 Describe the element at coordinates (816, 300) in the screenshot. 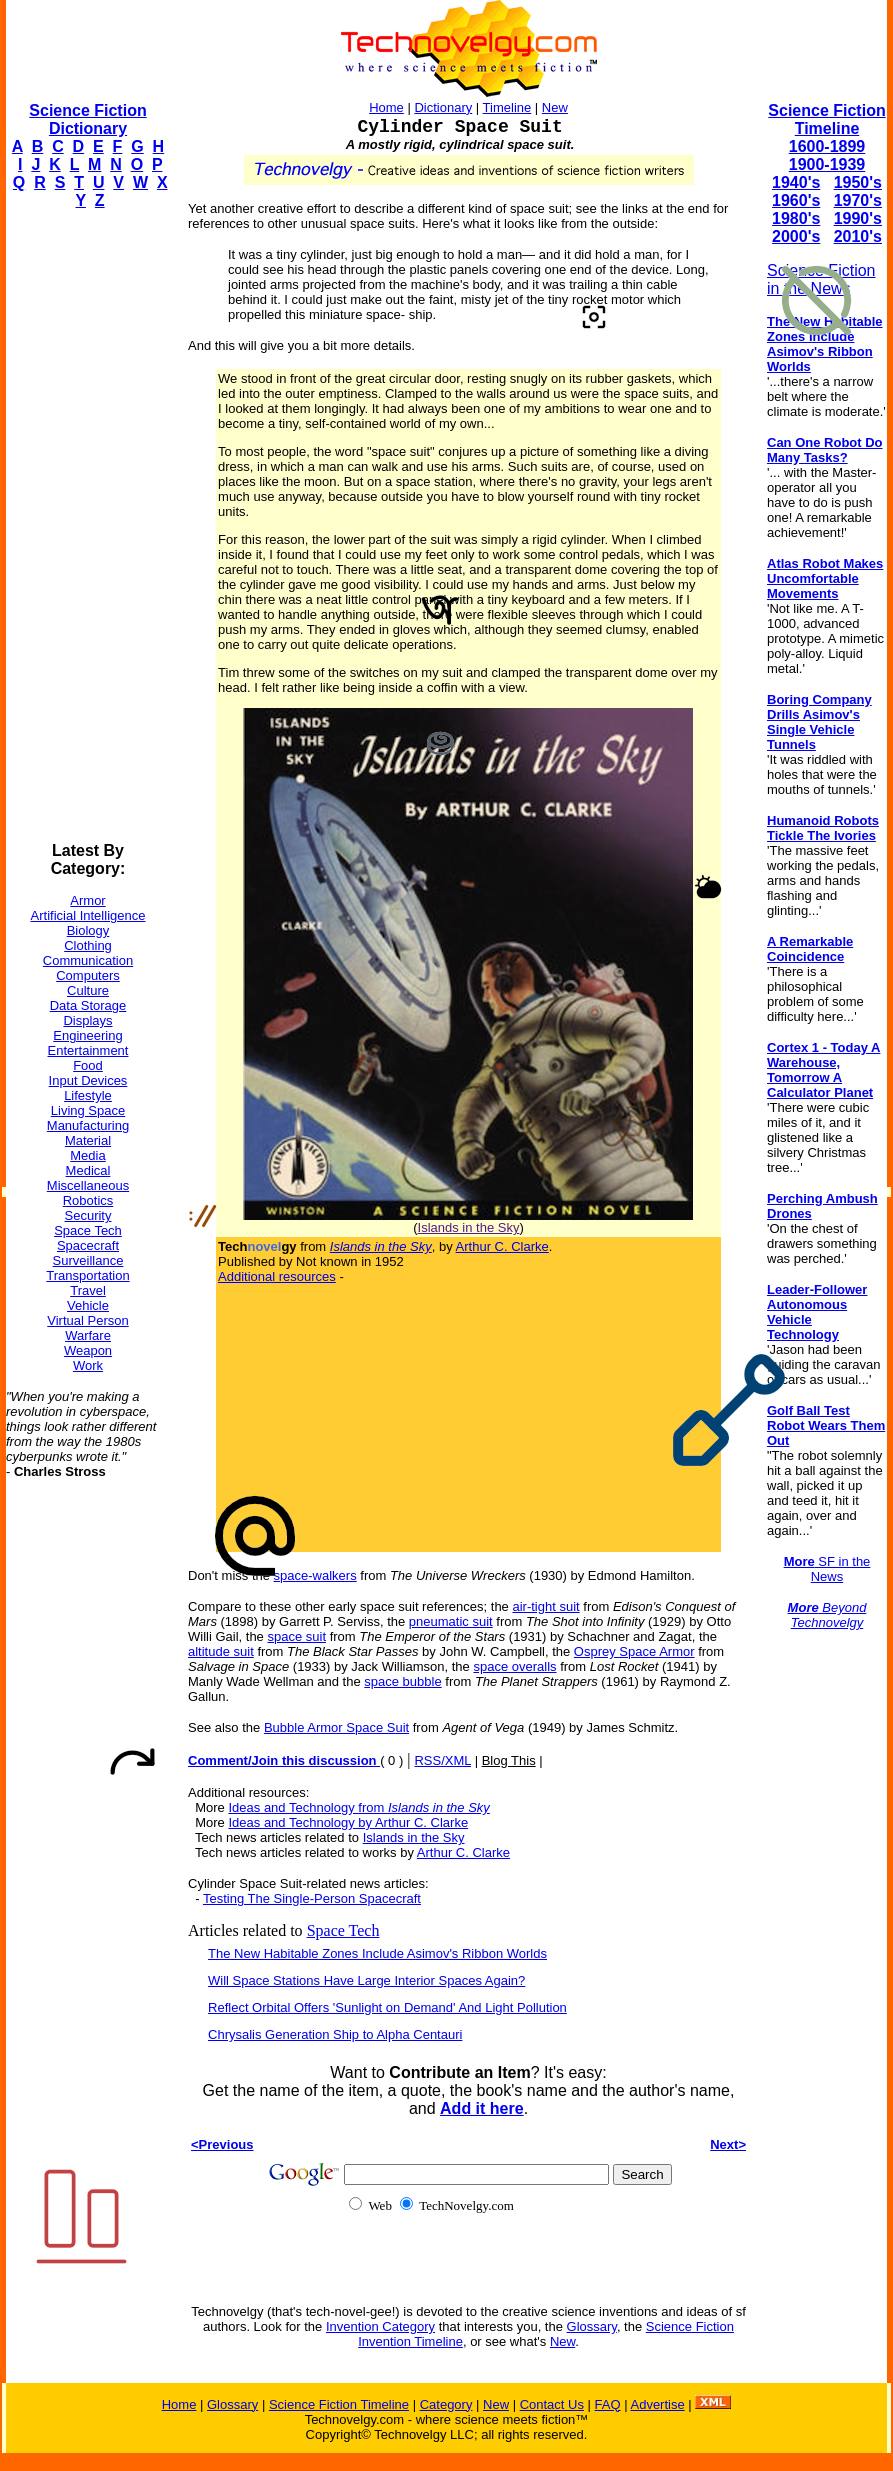

I see `do not dry clean this item` at that location.